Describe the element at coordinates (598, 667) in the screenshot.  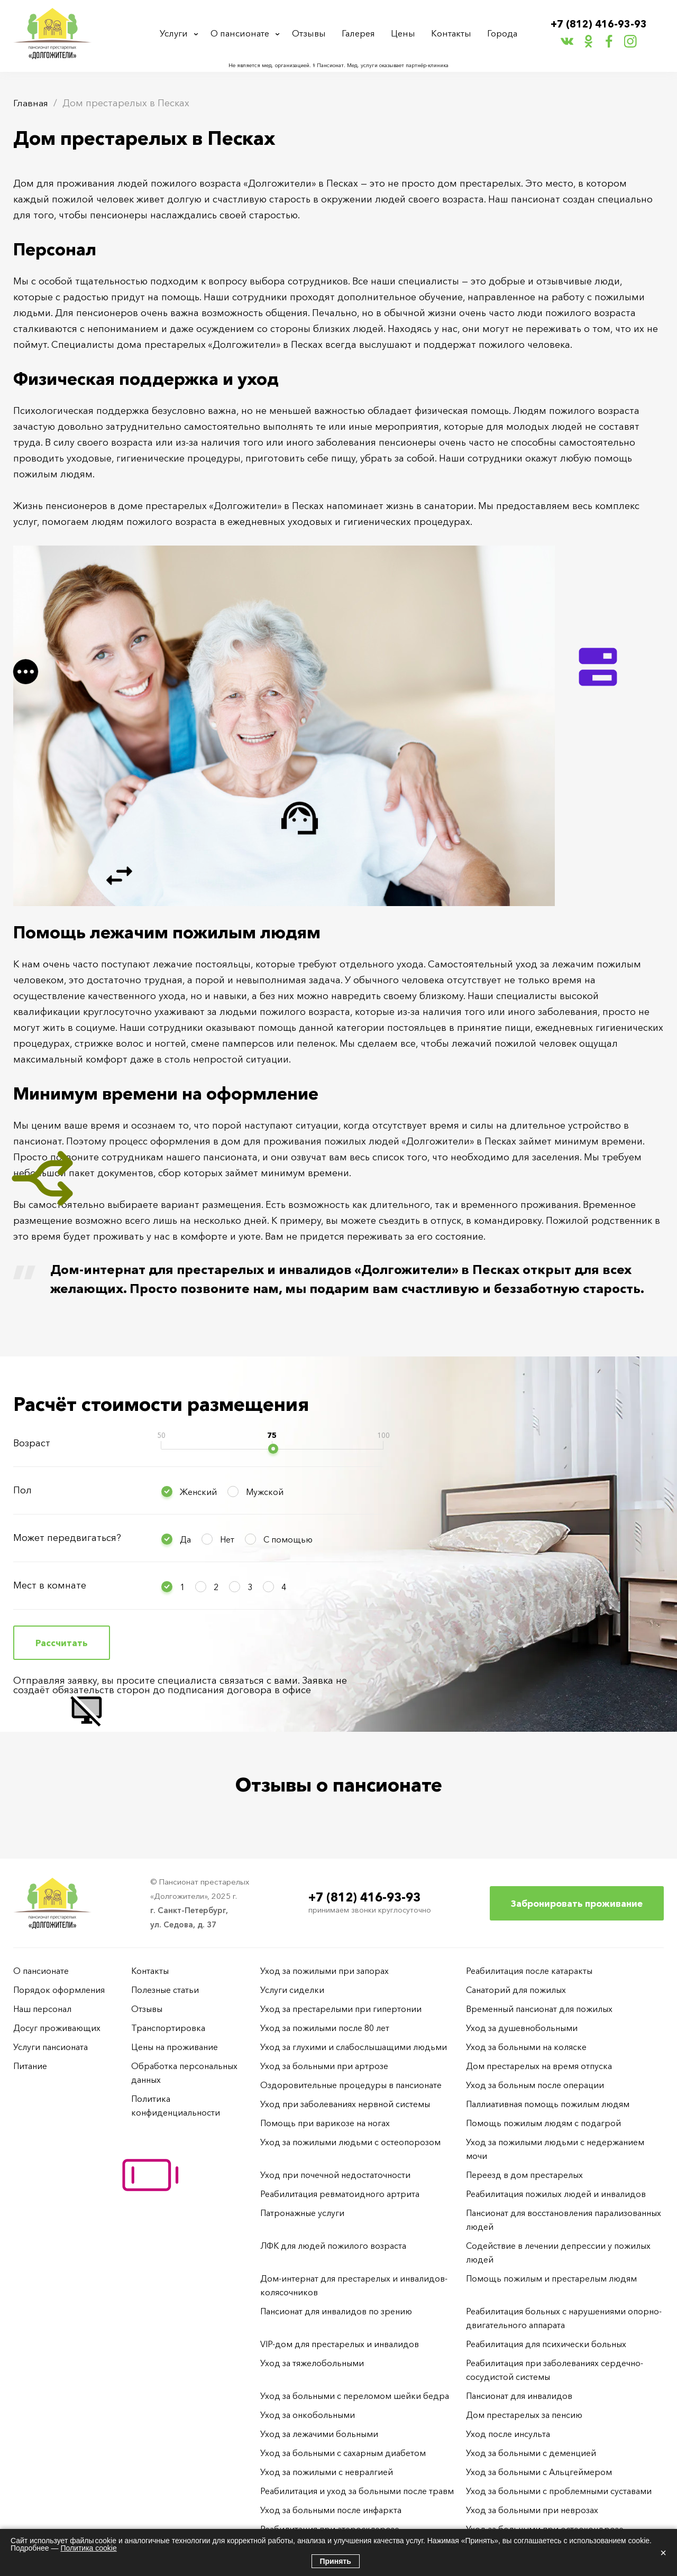
I see `view task list or to-do items` at that location.